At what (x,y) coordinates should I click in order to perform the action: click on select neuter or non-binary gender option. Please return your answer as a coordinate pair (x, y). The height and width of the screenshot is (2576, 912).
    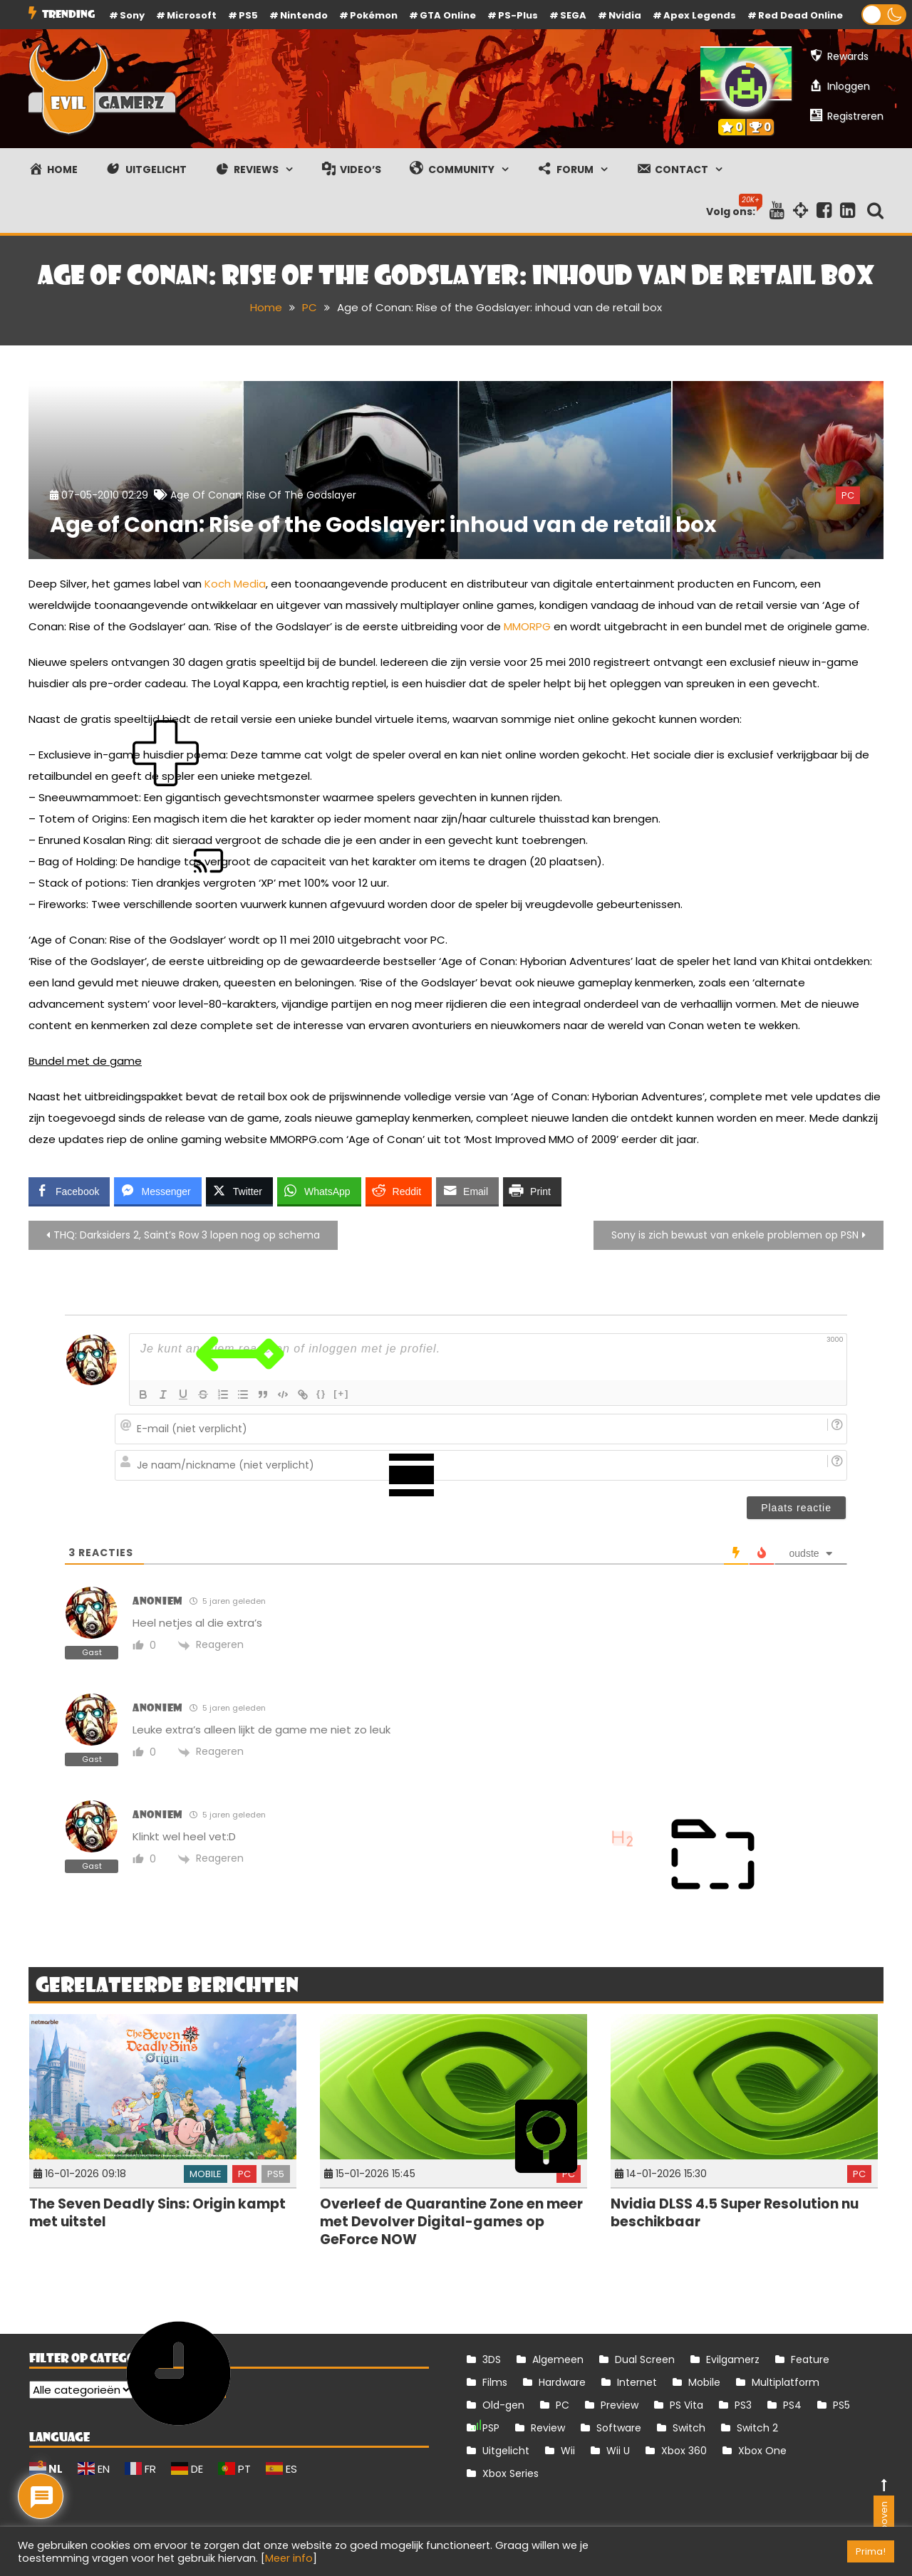
    Looking at the image, I should click on (546, 2136).